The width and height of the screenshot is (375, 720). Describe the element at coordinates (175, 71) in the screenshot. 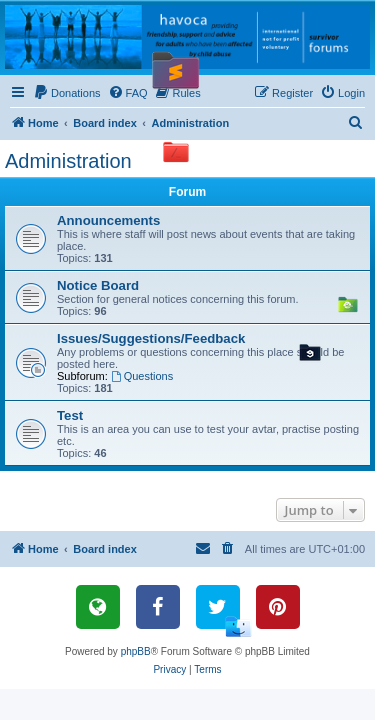

I see `open sublime text project folder` at that location.